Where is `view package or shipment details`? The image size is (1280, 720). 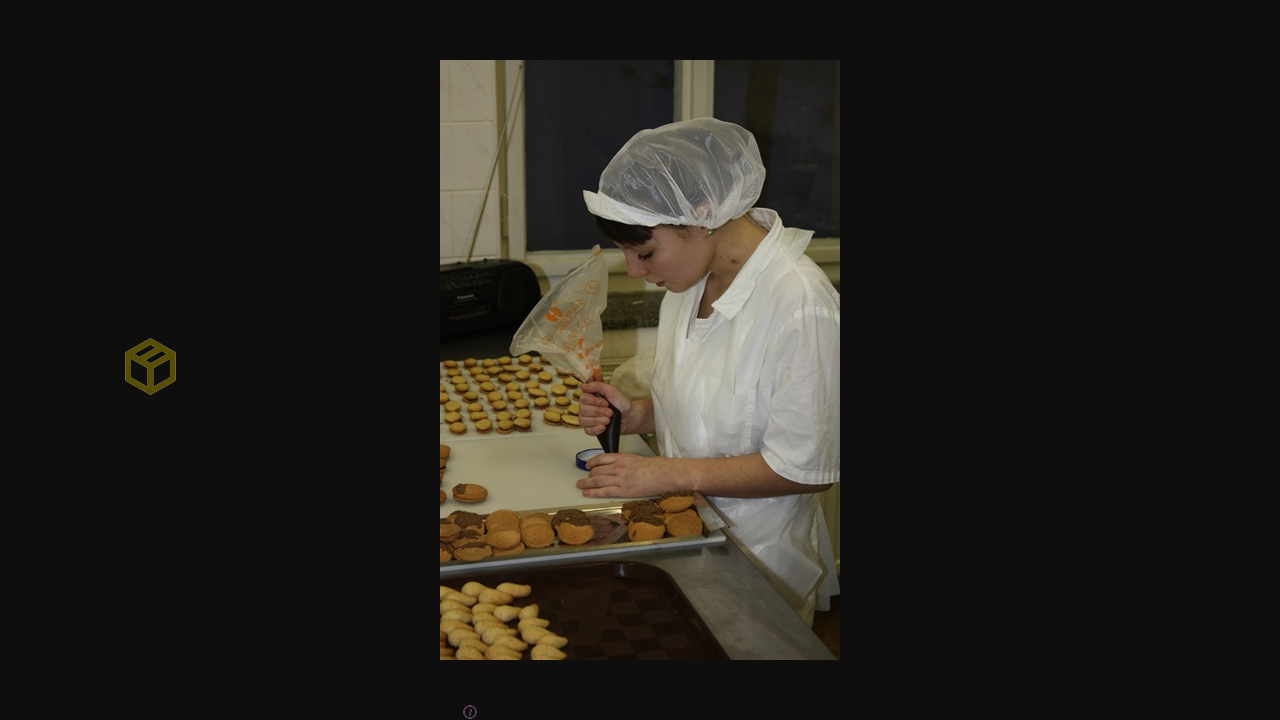
view package or shipment details is located at coordinates (150, 366).